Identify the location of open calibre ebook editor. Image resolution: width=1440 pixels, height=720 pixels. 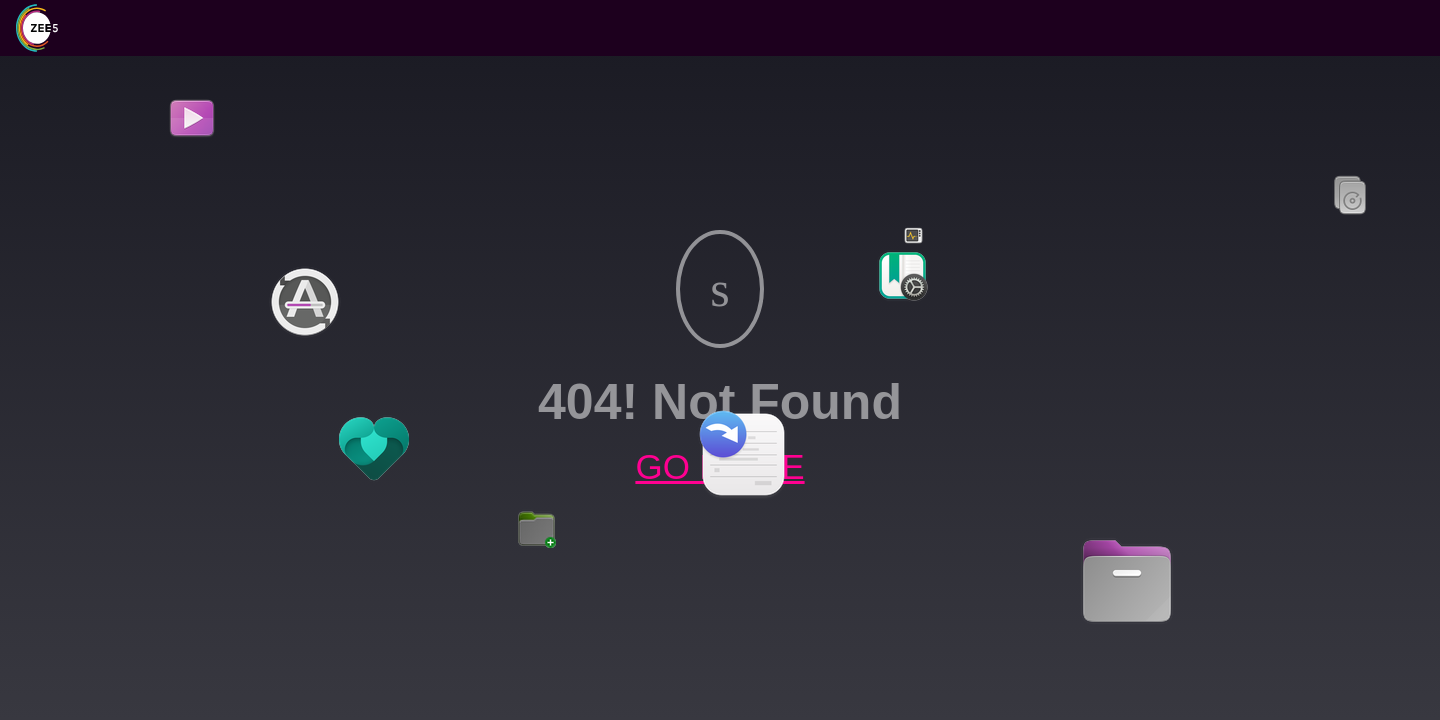
(902, 275).